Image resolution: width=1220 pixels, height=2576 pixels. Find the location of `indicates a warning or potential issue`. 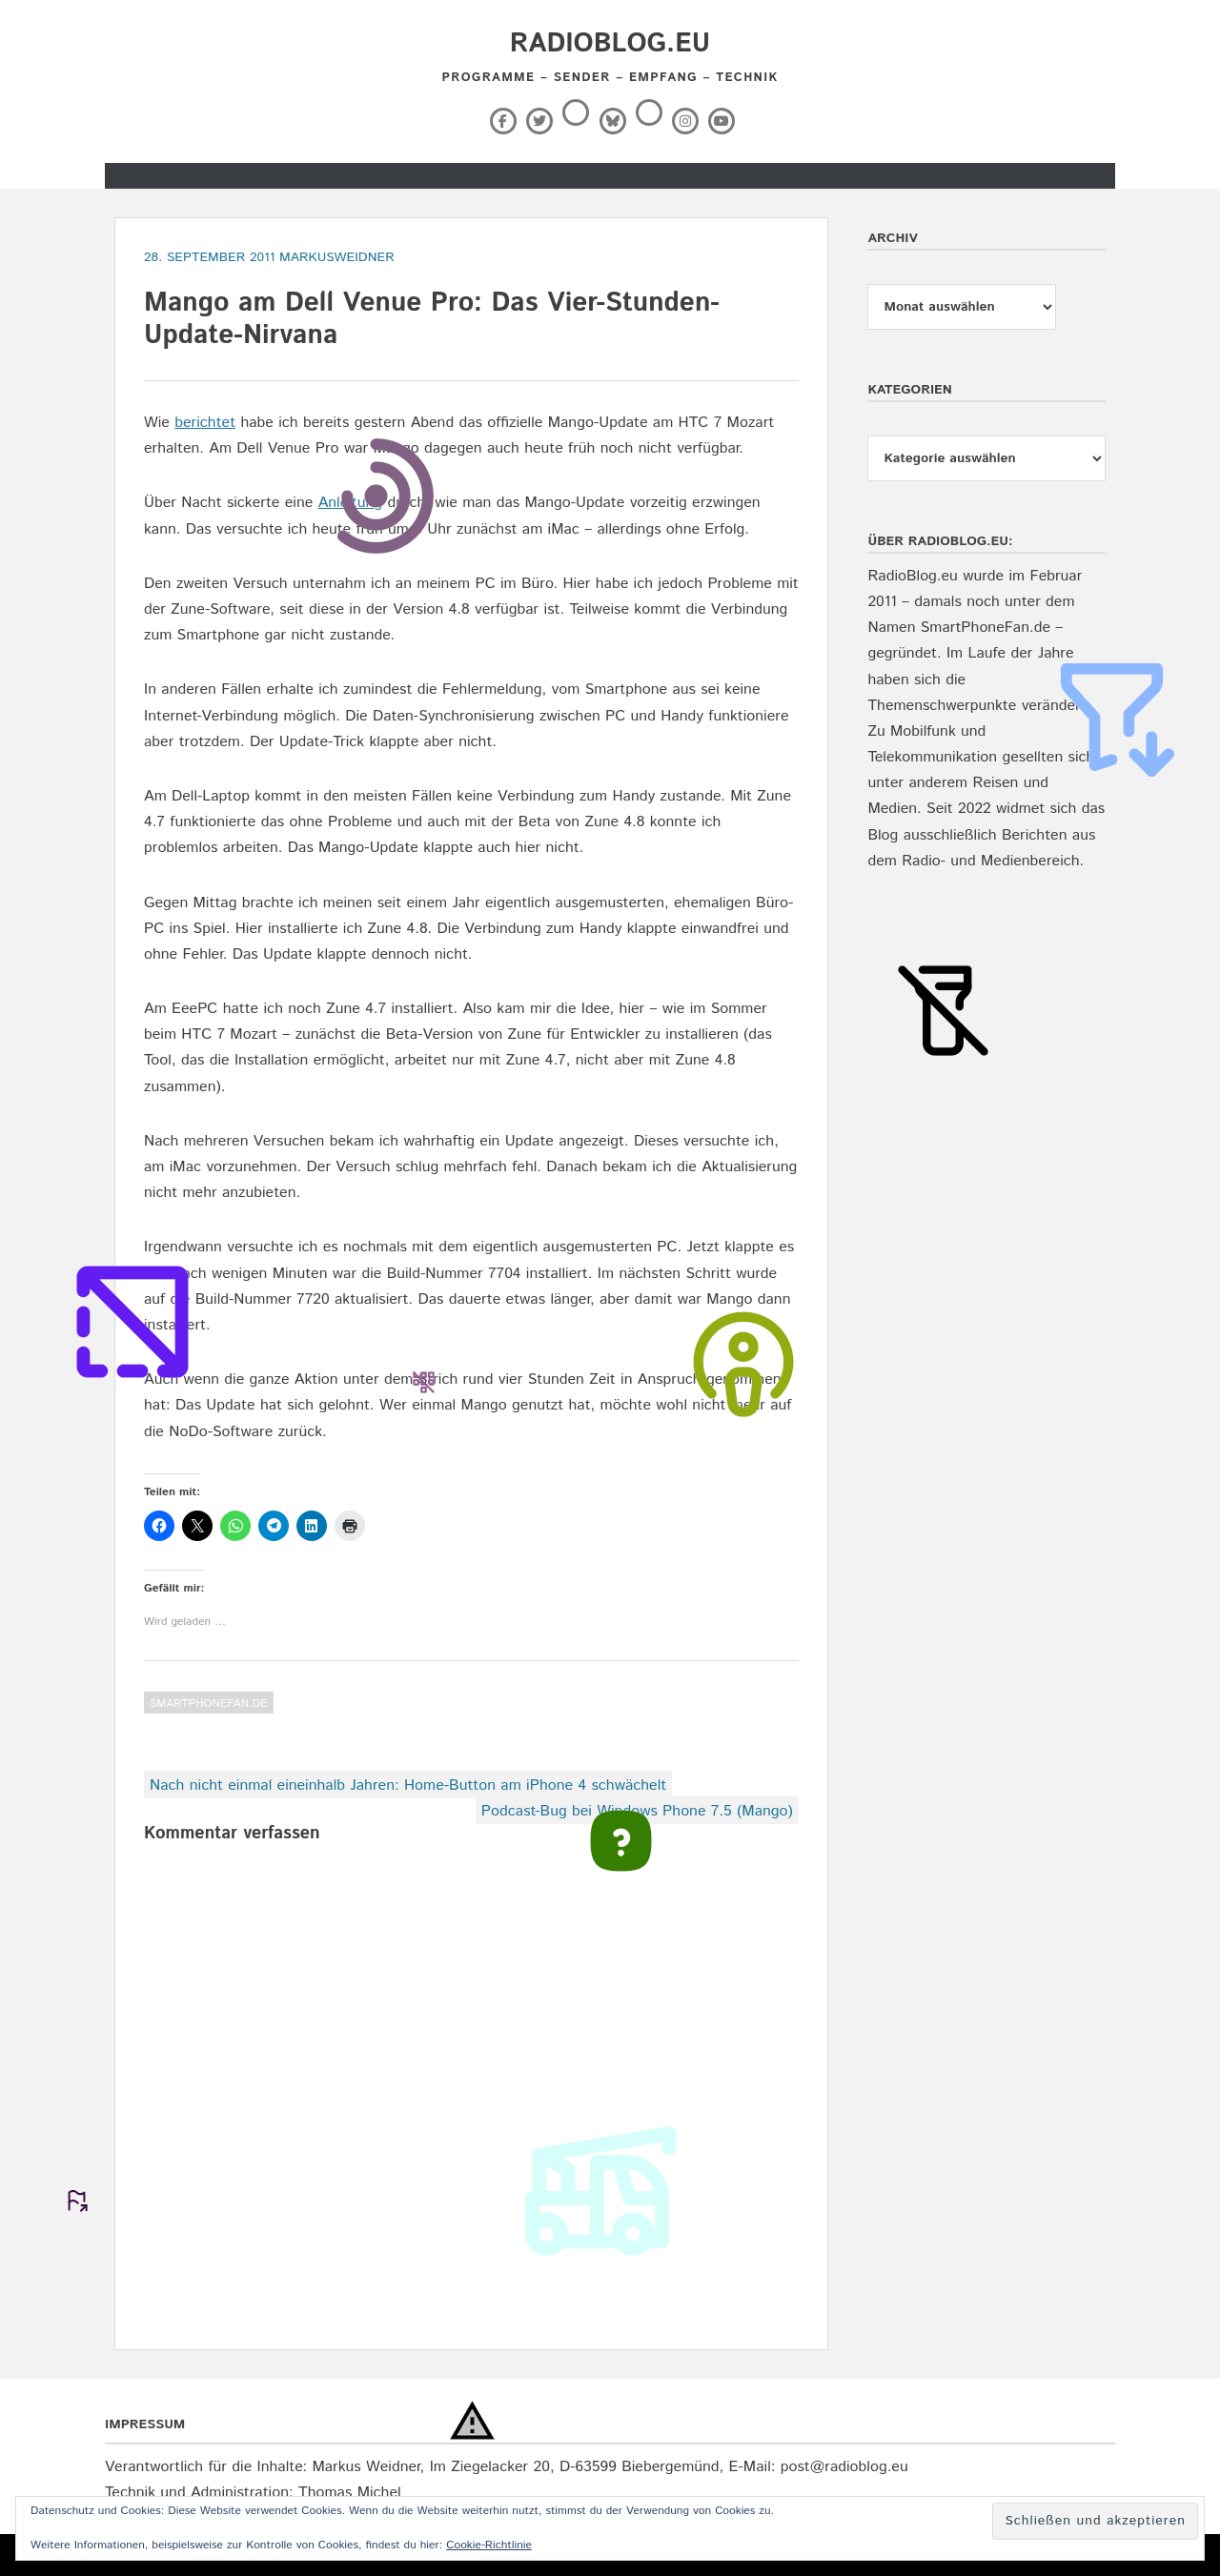

indicates a warning or potential issue is located at coordinates (472, 2421).